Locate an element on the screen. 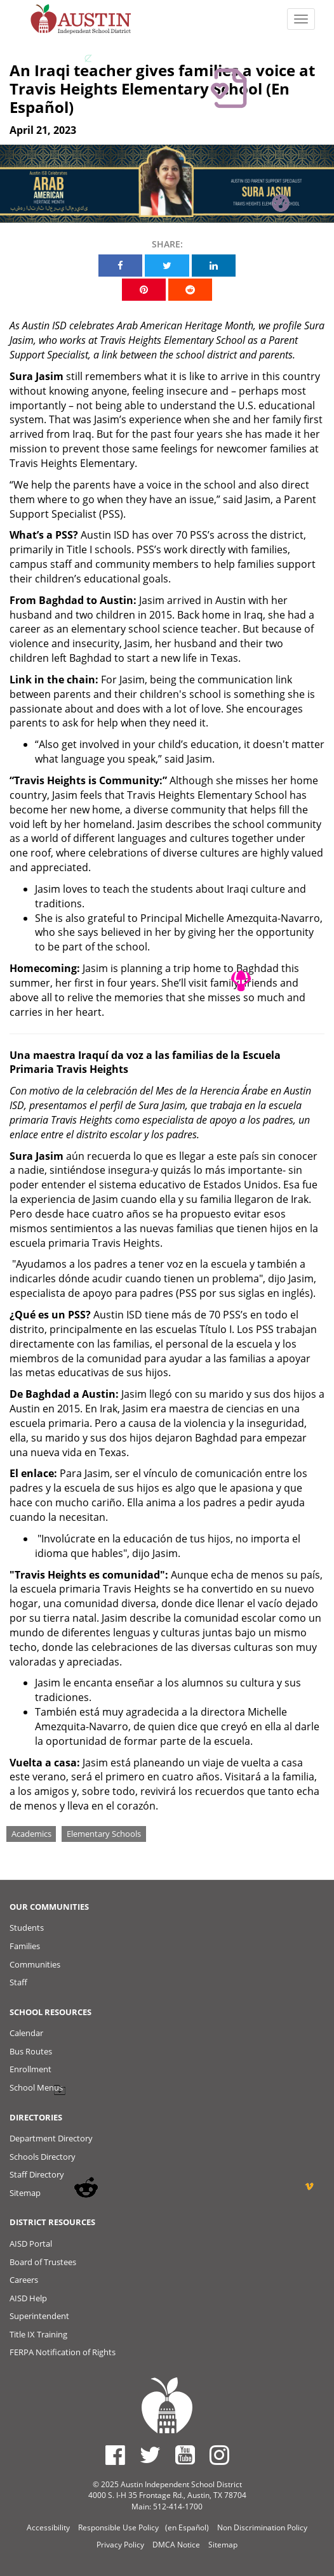  download files to folder is located at coordinates (60, 2090).